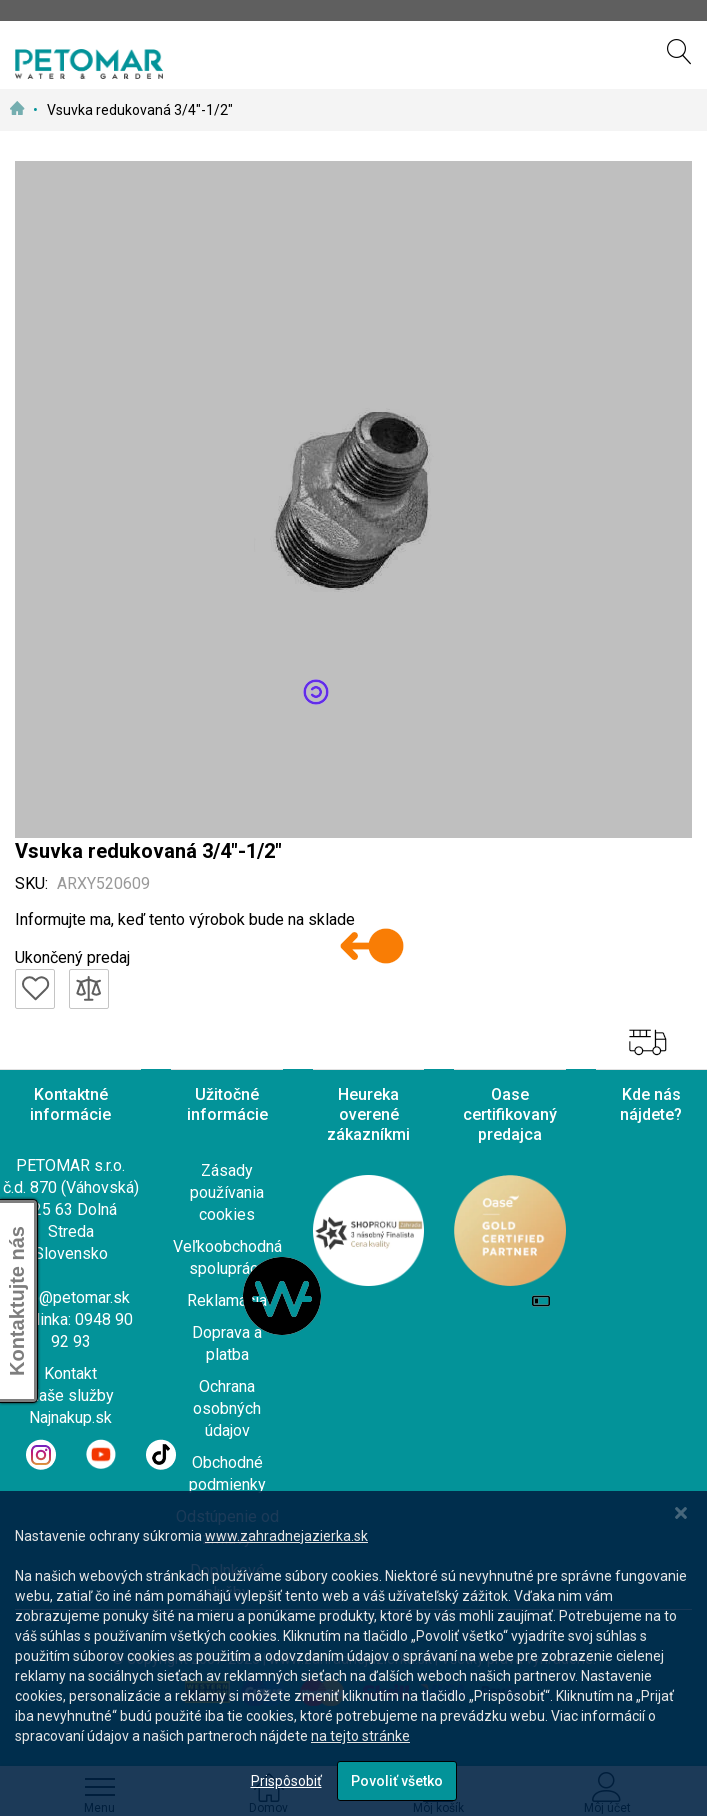 Image resolution: width=707 pixels, height=1816 pixels. Describe the element at coordinates (541, 1301) in the screenshot. I see `indicates low battery status` at that location.